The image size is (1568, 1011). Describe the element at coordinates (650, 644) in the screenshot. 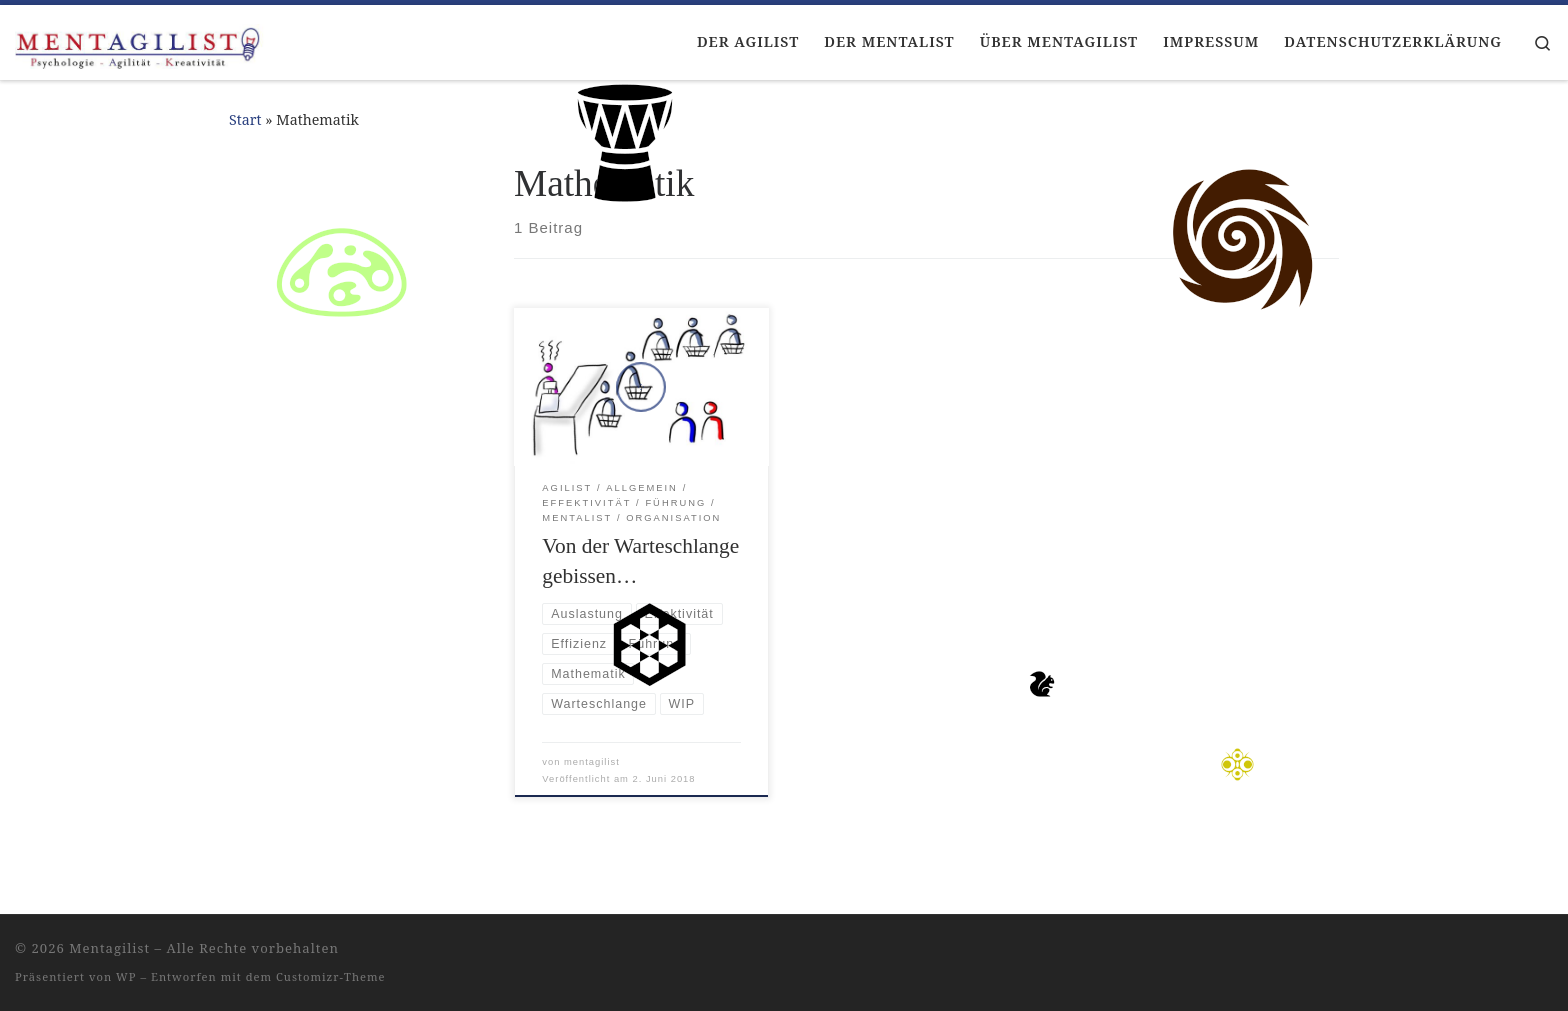

I see `access hive or colony management features` at that location.